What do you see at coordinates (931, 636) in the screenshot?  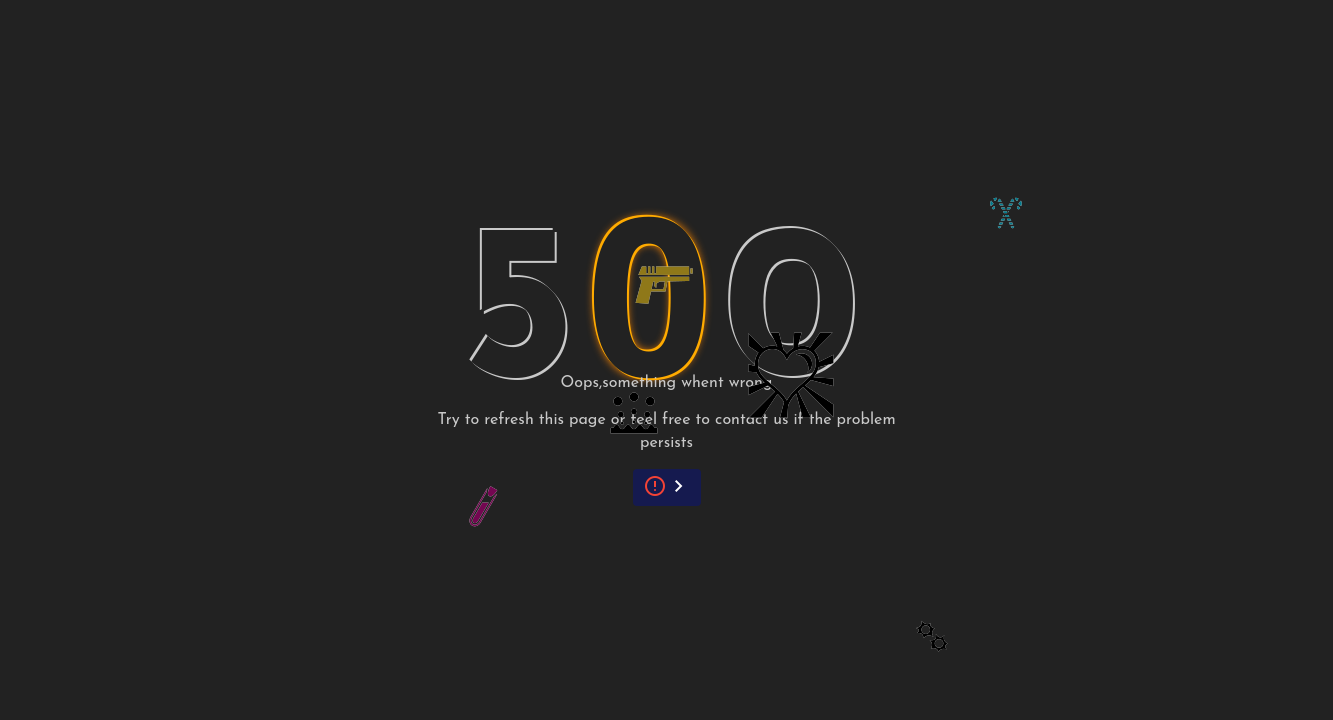 I see `indicates damage or hit points in a game` at bounding box center [931, 636].